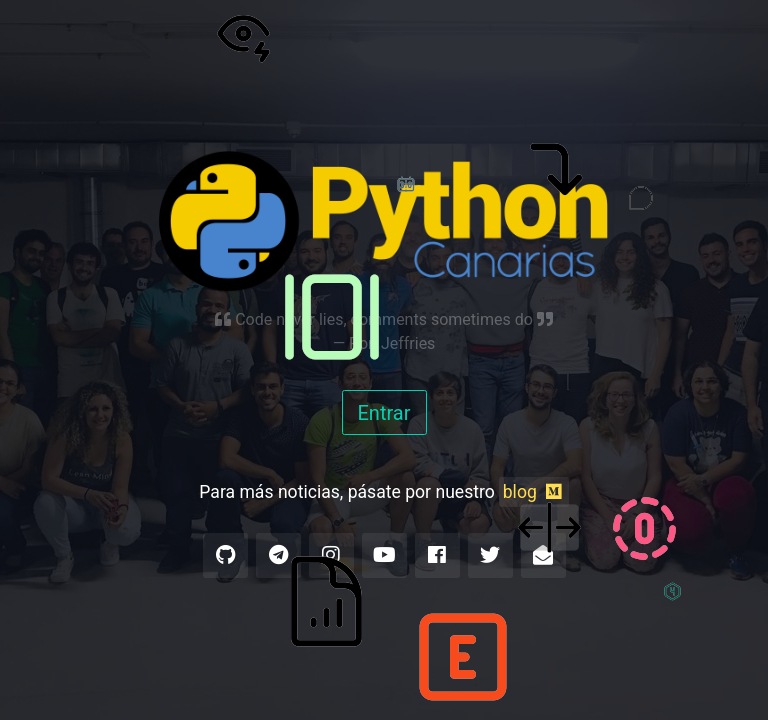 This screenshot has height=720, width=768. I want to click on open chat or messaging, so click(640, 198).